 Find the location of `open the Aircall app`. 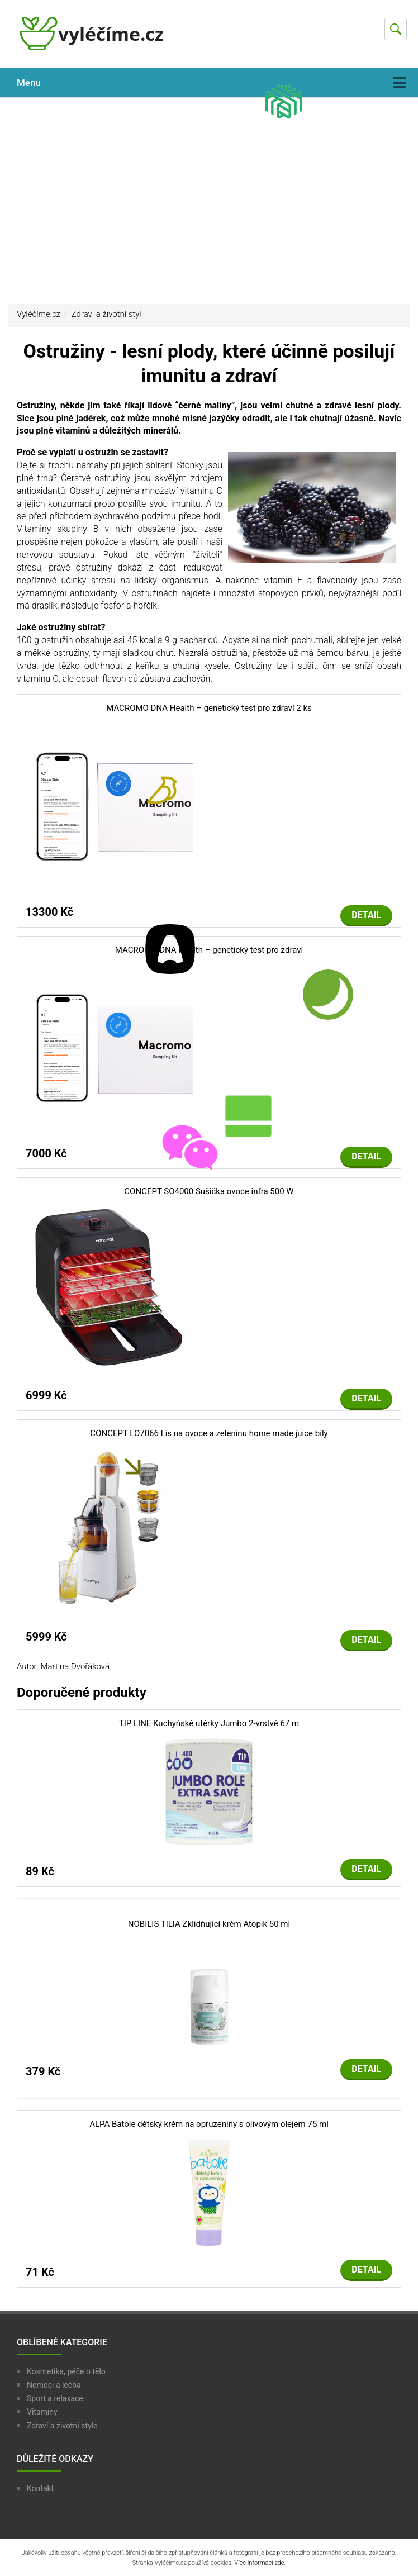

open the Aircall app is located at coordinates (170, 949).